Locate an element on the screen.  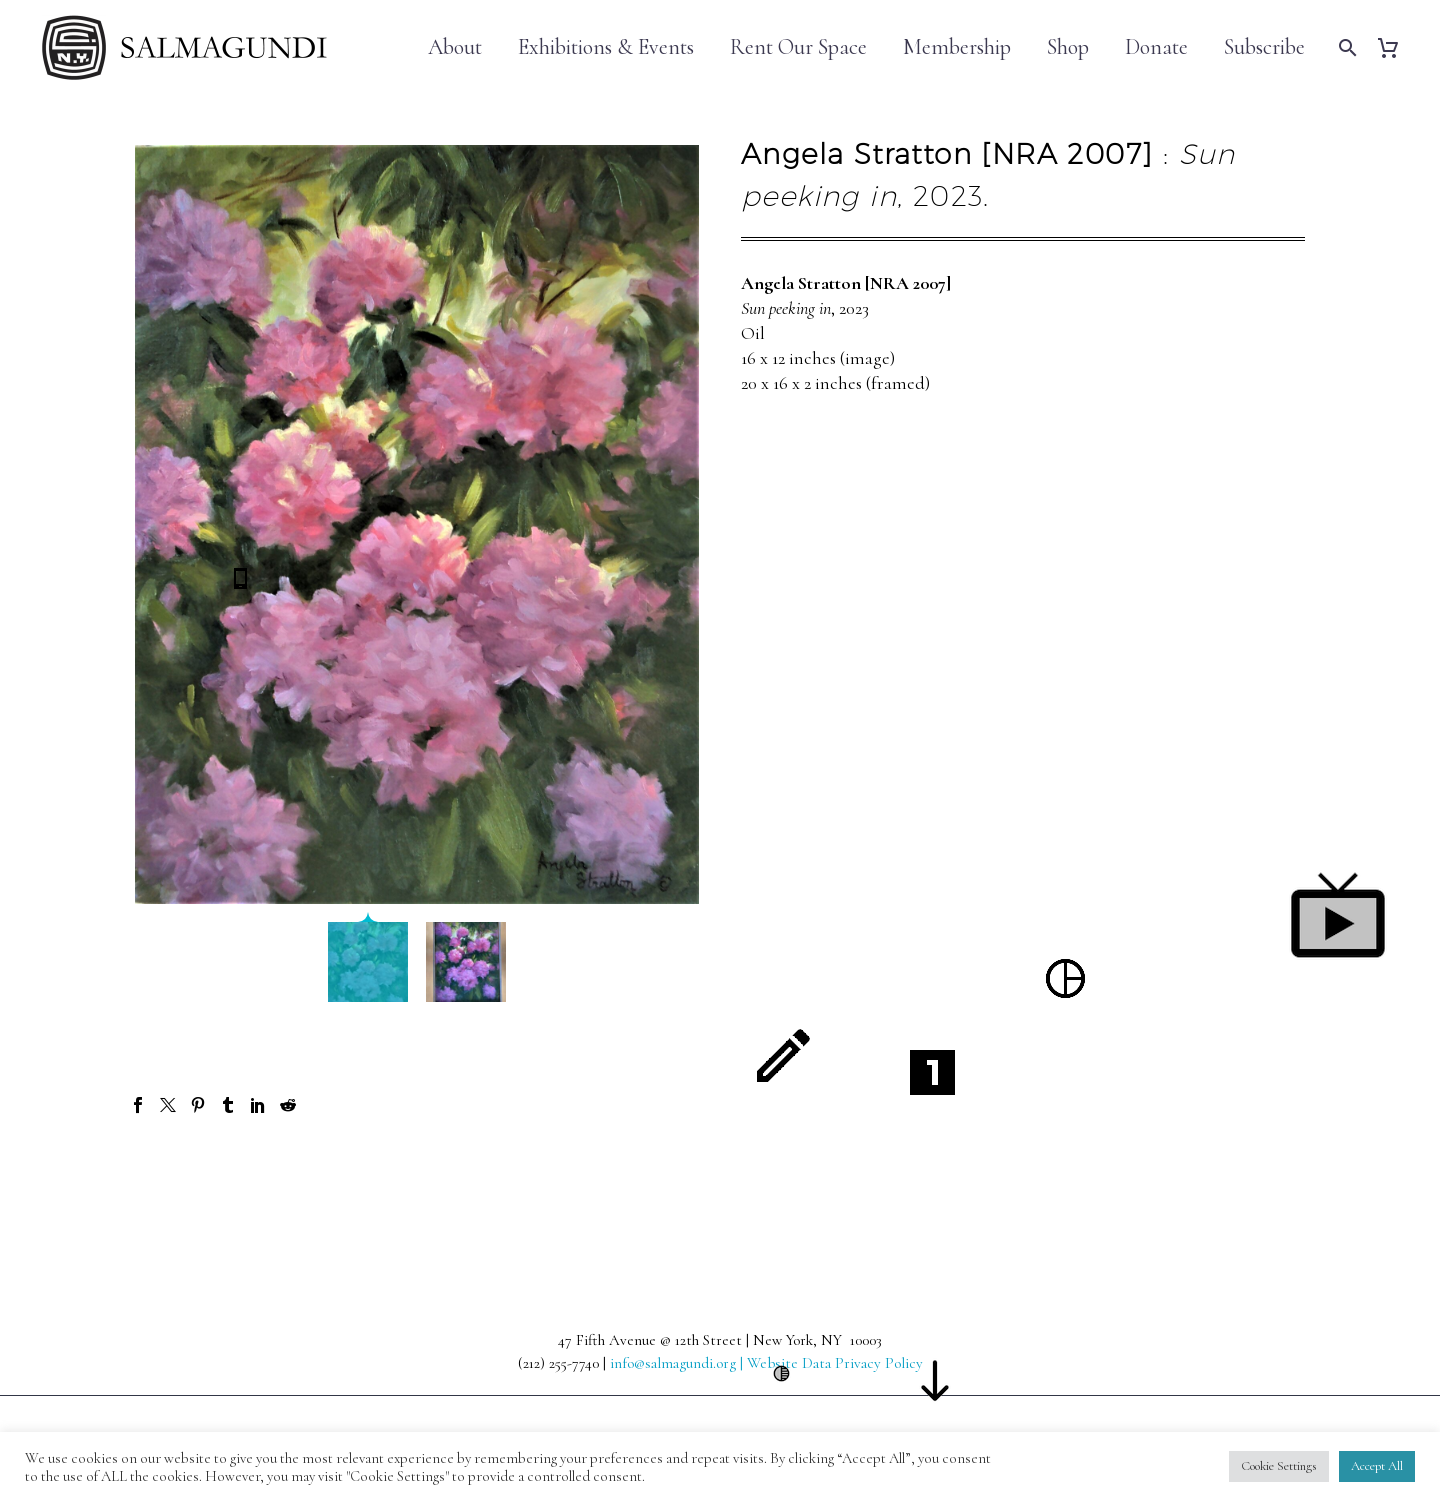
edit or modify content is located at coordinates (783, 1055).